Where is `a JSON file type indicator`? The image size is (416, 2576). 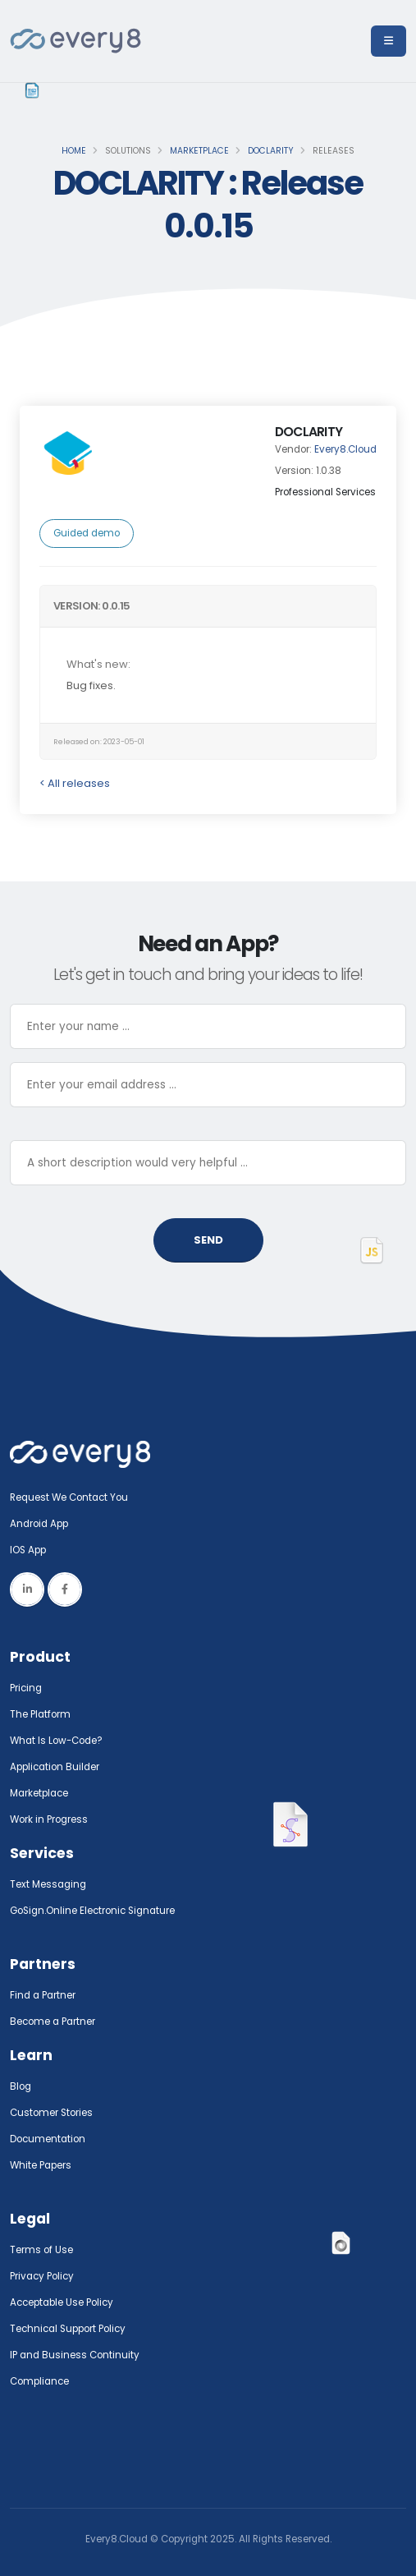 a JSON file type indicator is located at coordinates (341, 2242).